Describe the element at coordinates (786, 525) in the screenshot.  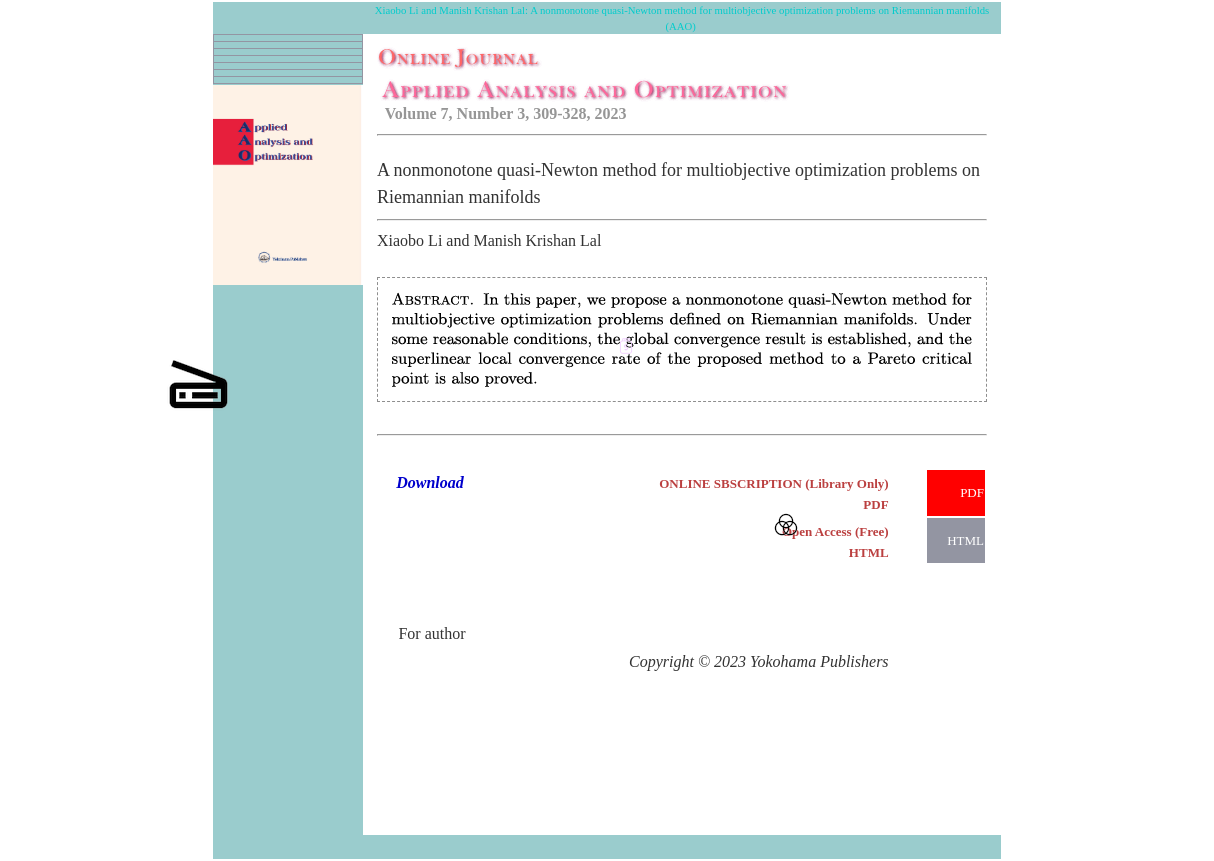
I see `view overlapping data or shared elements` at that location.